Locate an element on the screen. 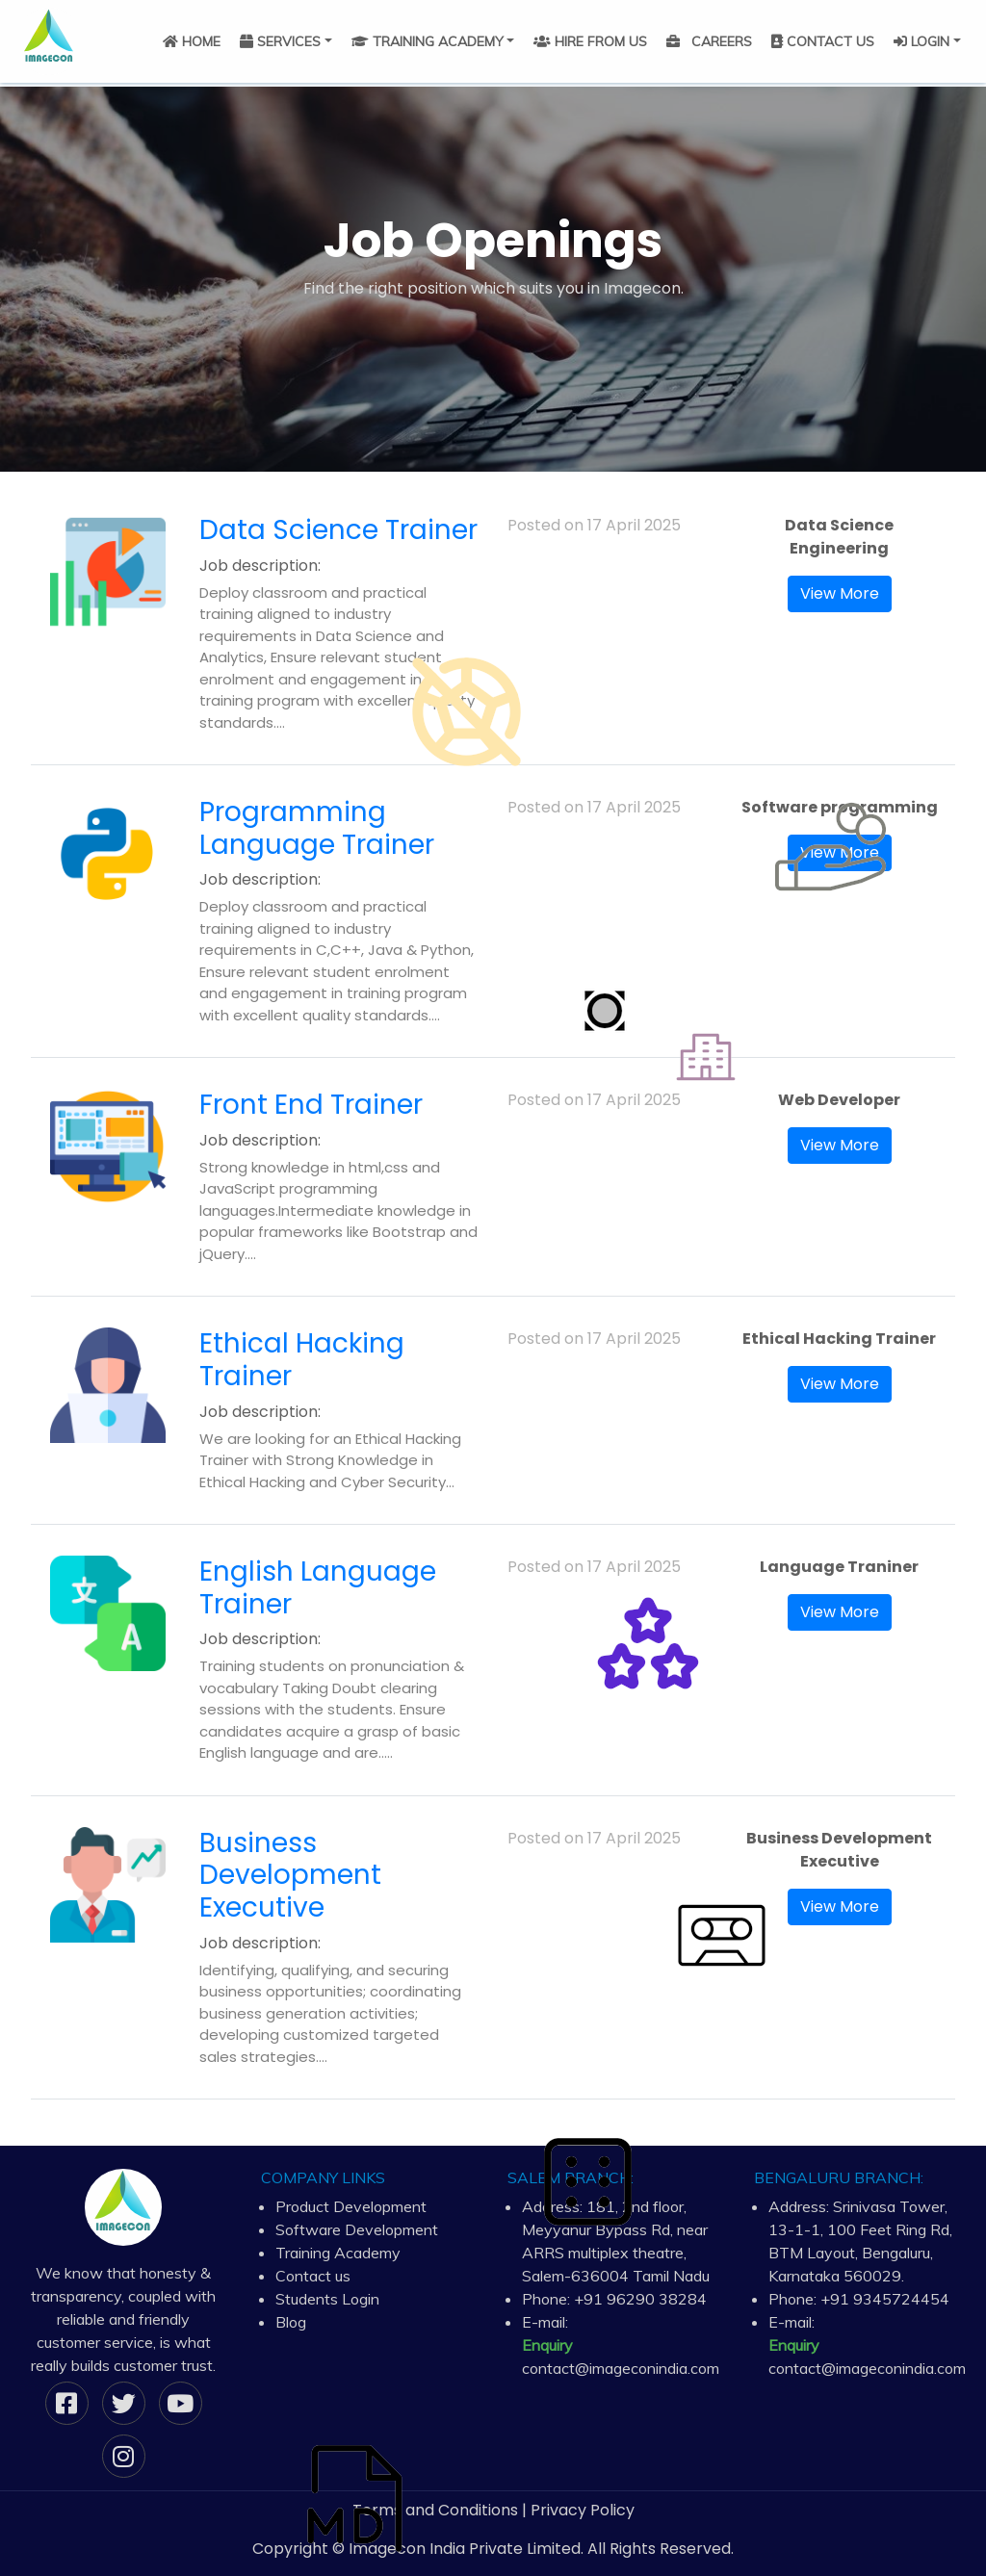 This screenshot has height=2576, width=986. randomize or shuffle content is located at coordinates (587, 2181).